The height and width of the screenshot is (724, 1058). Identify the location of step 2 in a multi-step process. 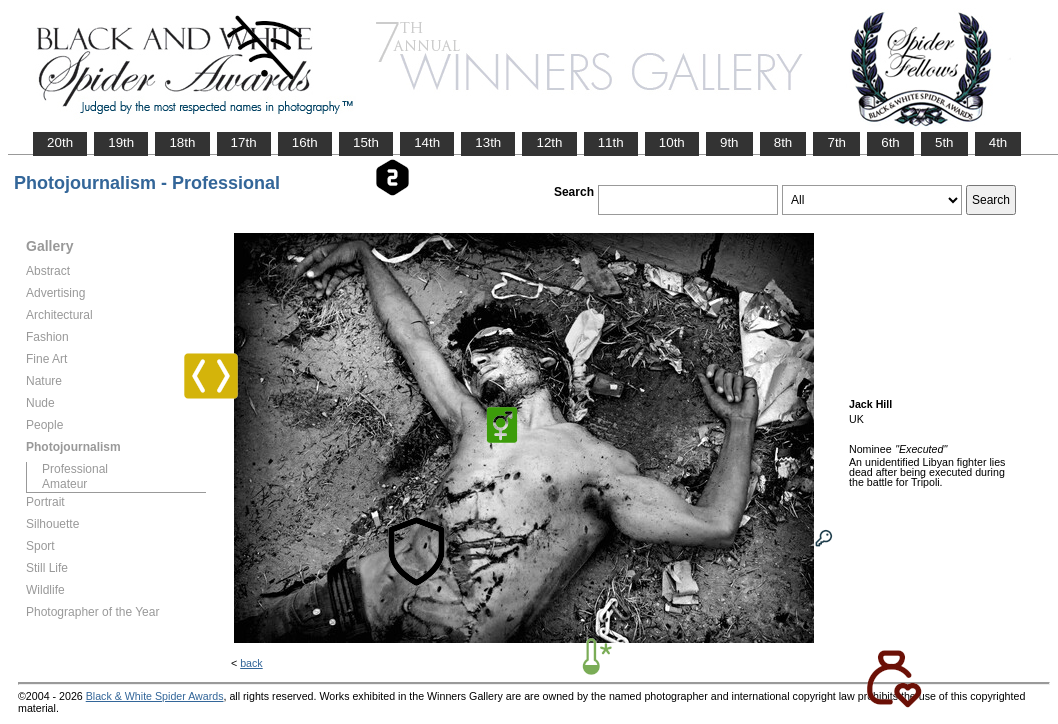
(392, 177).